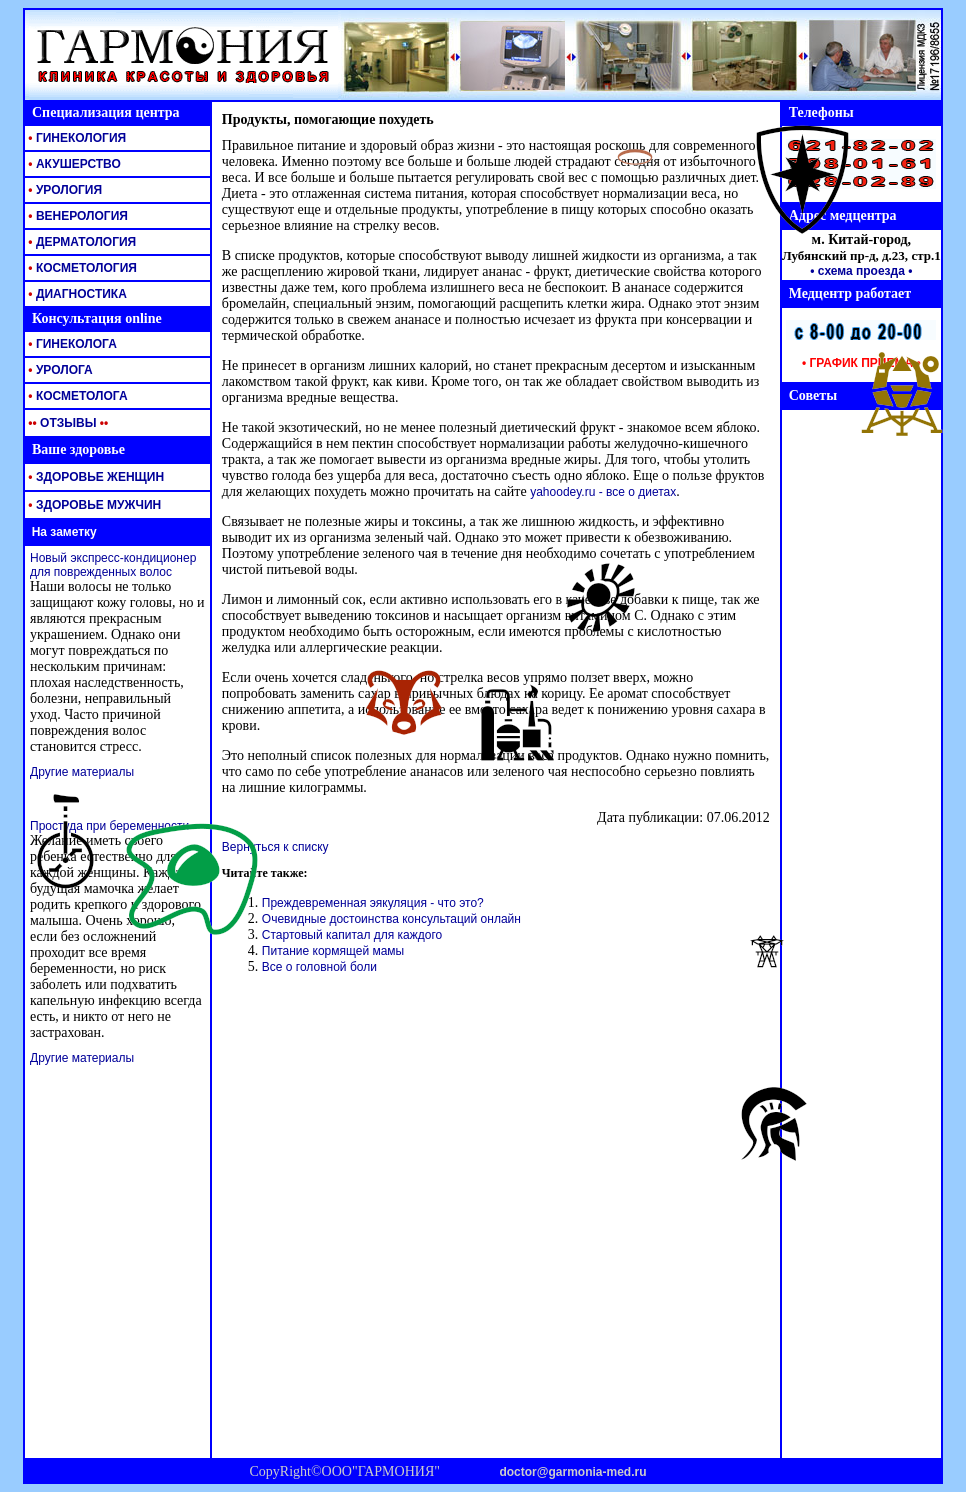 This screenshot has height=1492, width=966. I want to click on access refinery or processing facility in game, so click(517, 722).